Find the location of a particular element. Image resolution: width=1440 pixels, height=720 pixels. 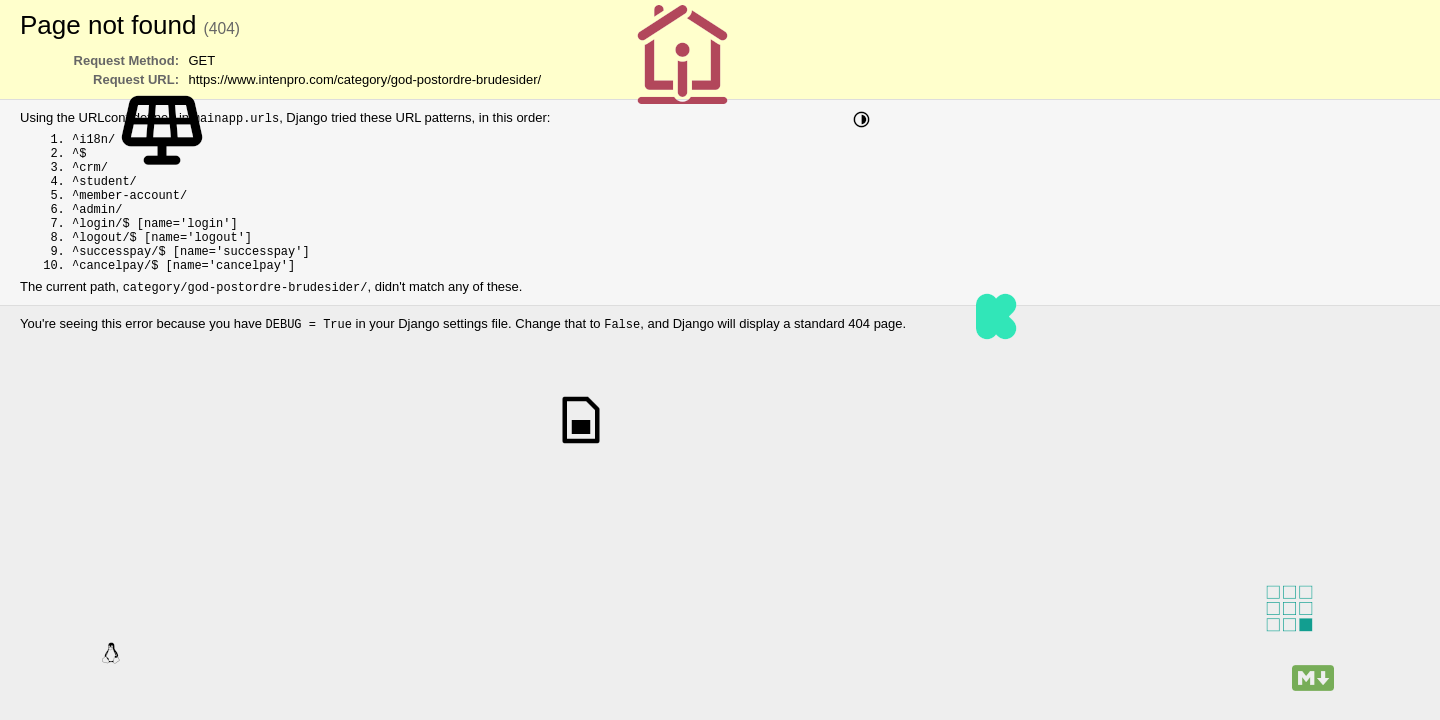

büromöbelexperte brand logo is located at coordinates (1289, 608).